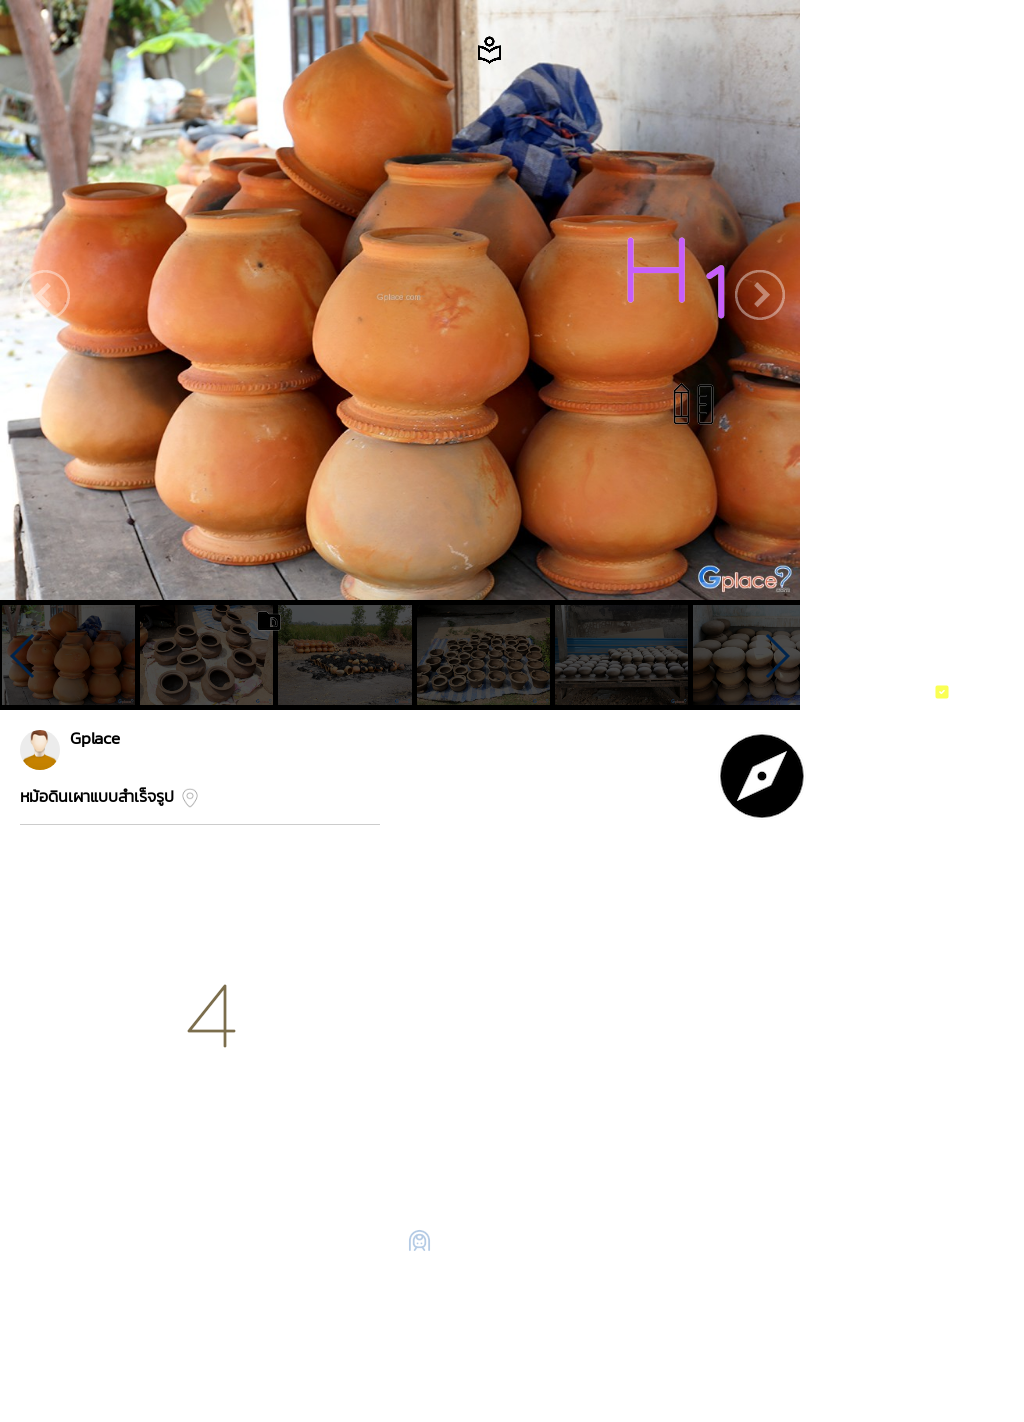 The width and height of the screenshot is (1024, 1422). Describe the element at coordinates (762, 776) in the screenshot. I see `explore nearby places or content` at that location.